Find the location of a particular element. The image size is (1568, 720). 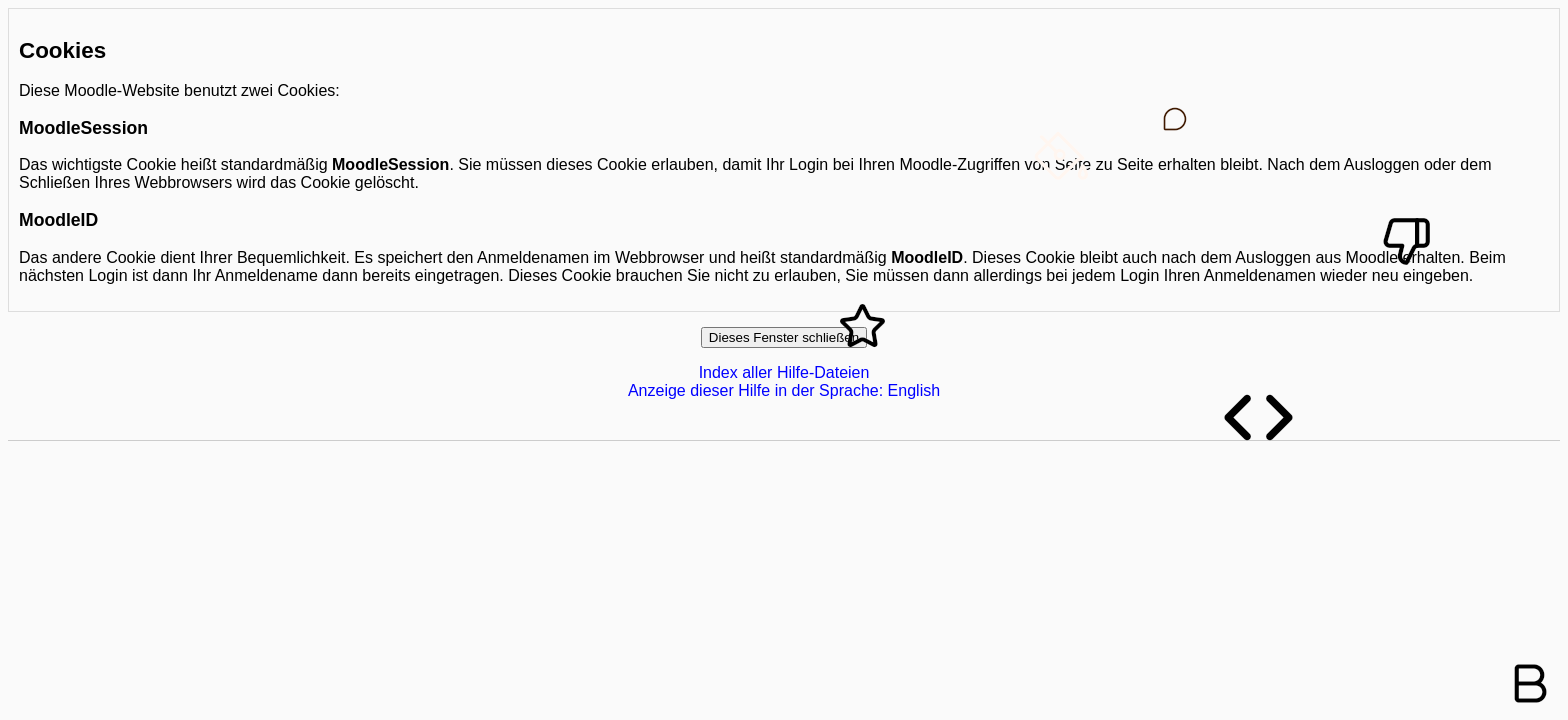

apply bold formatting to selected text is located at coordinates (1529, 683).